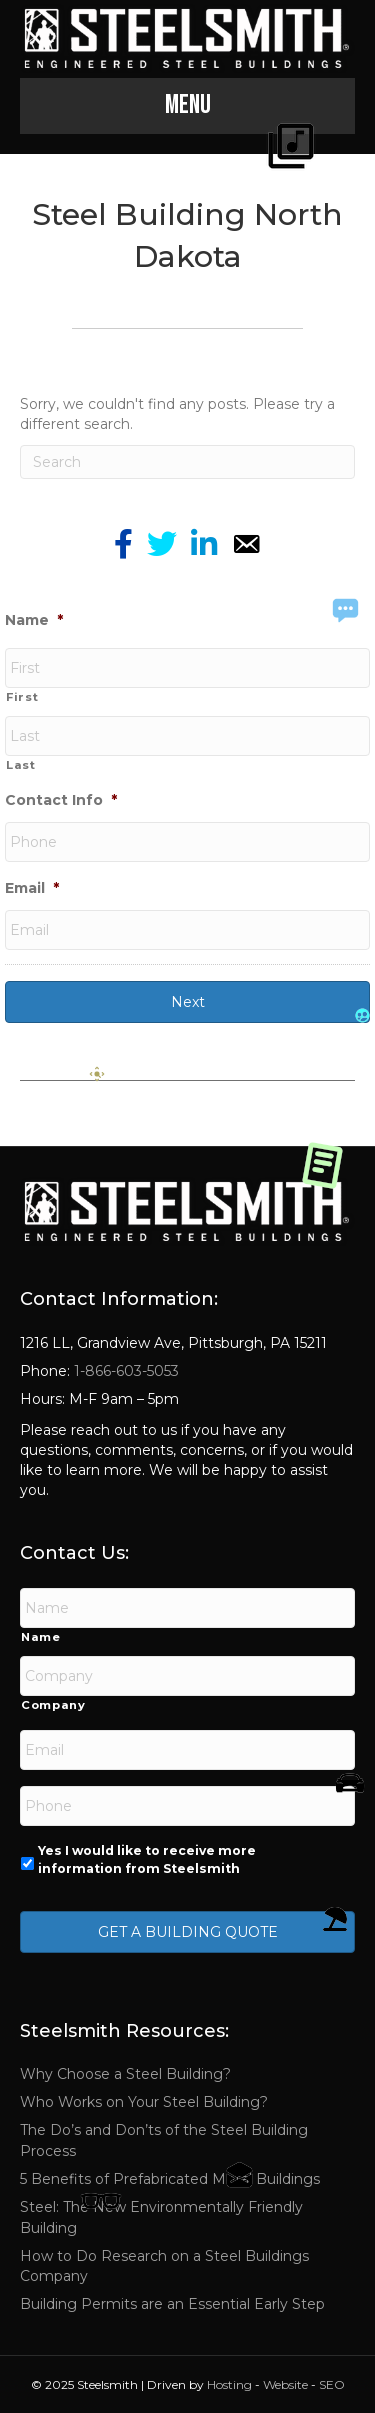 The image size is (375, 2413). Describe the element at coordinates (97, 1074) in the screenshot. I see `pan and zoom controls for map or image navigation` at that location.